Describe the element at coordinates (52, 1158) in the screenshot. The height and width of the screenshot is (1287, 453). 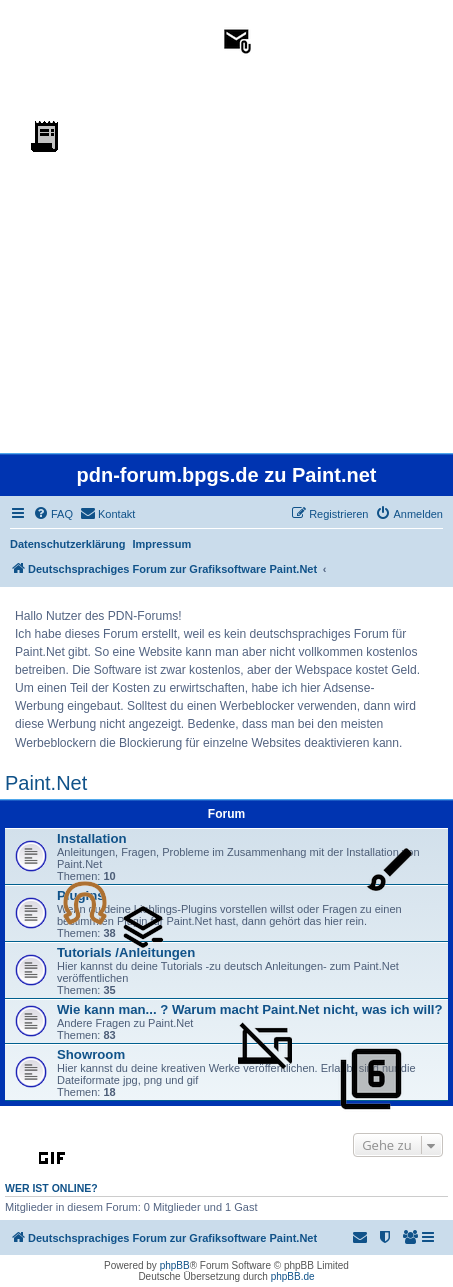
I see `insert a GIF into your message` at that location.